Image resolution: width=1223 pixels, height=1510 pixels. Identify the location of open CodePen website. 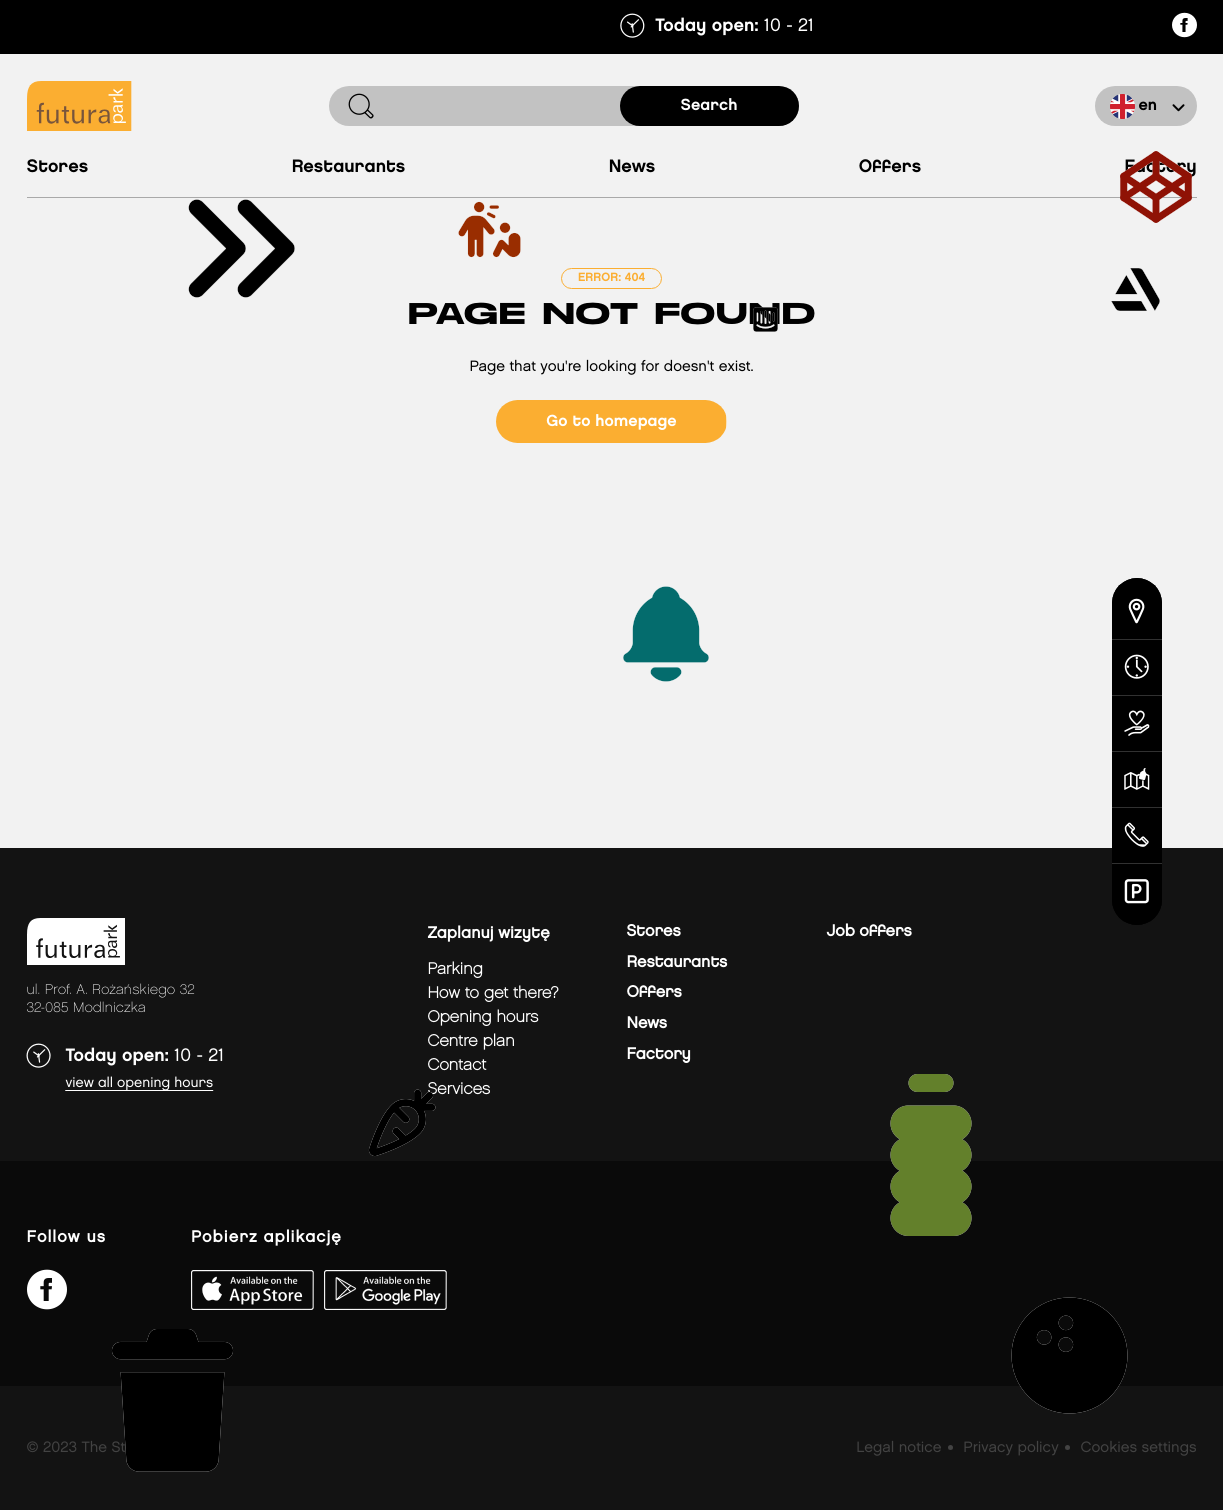
(1156, 187).